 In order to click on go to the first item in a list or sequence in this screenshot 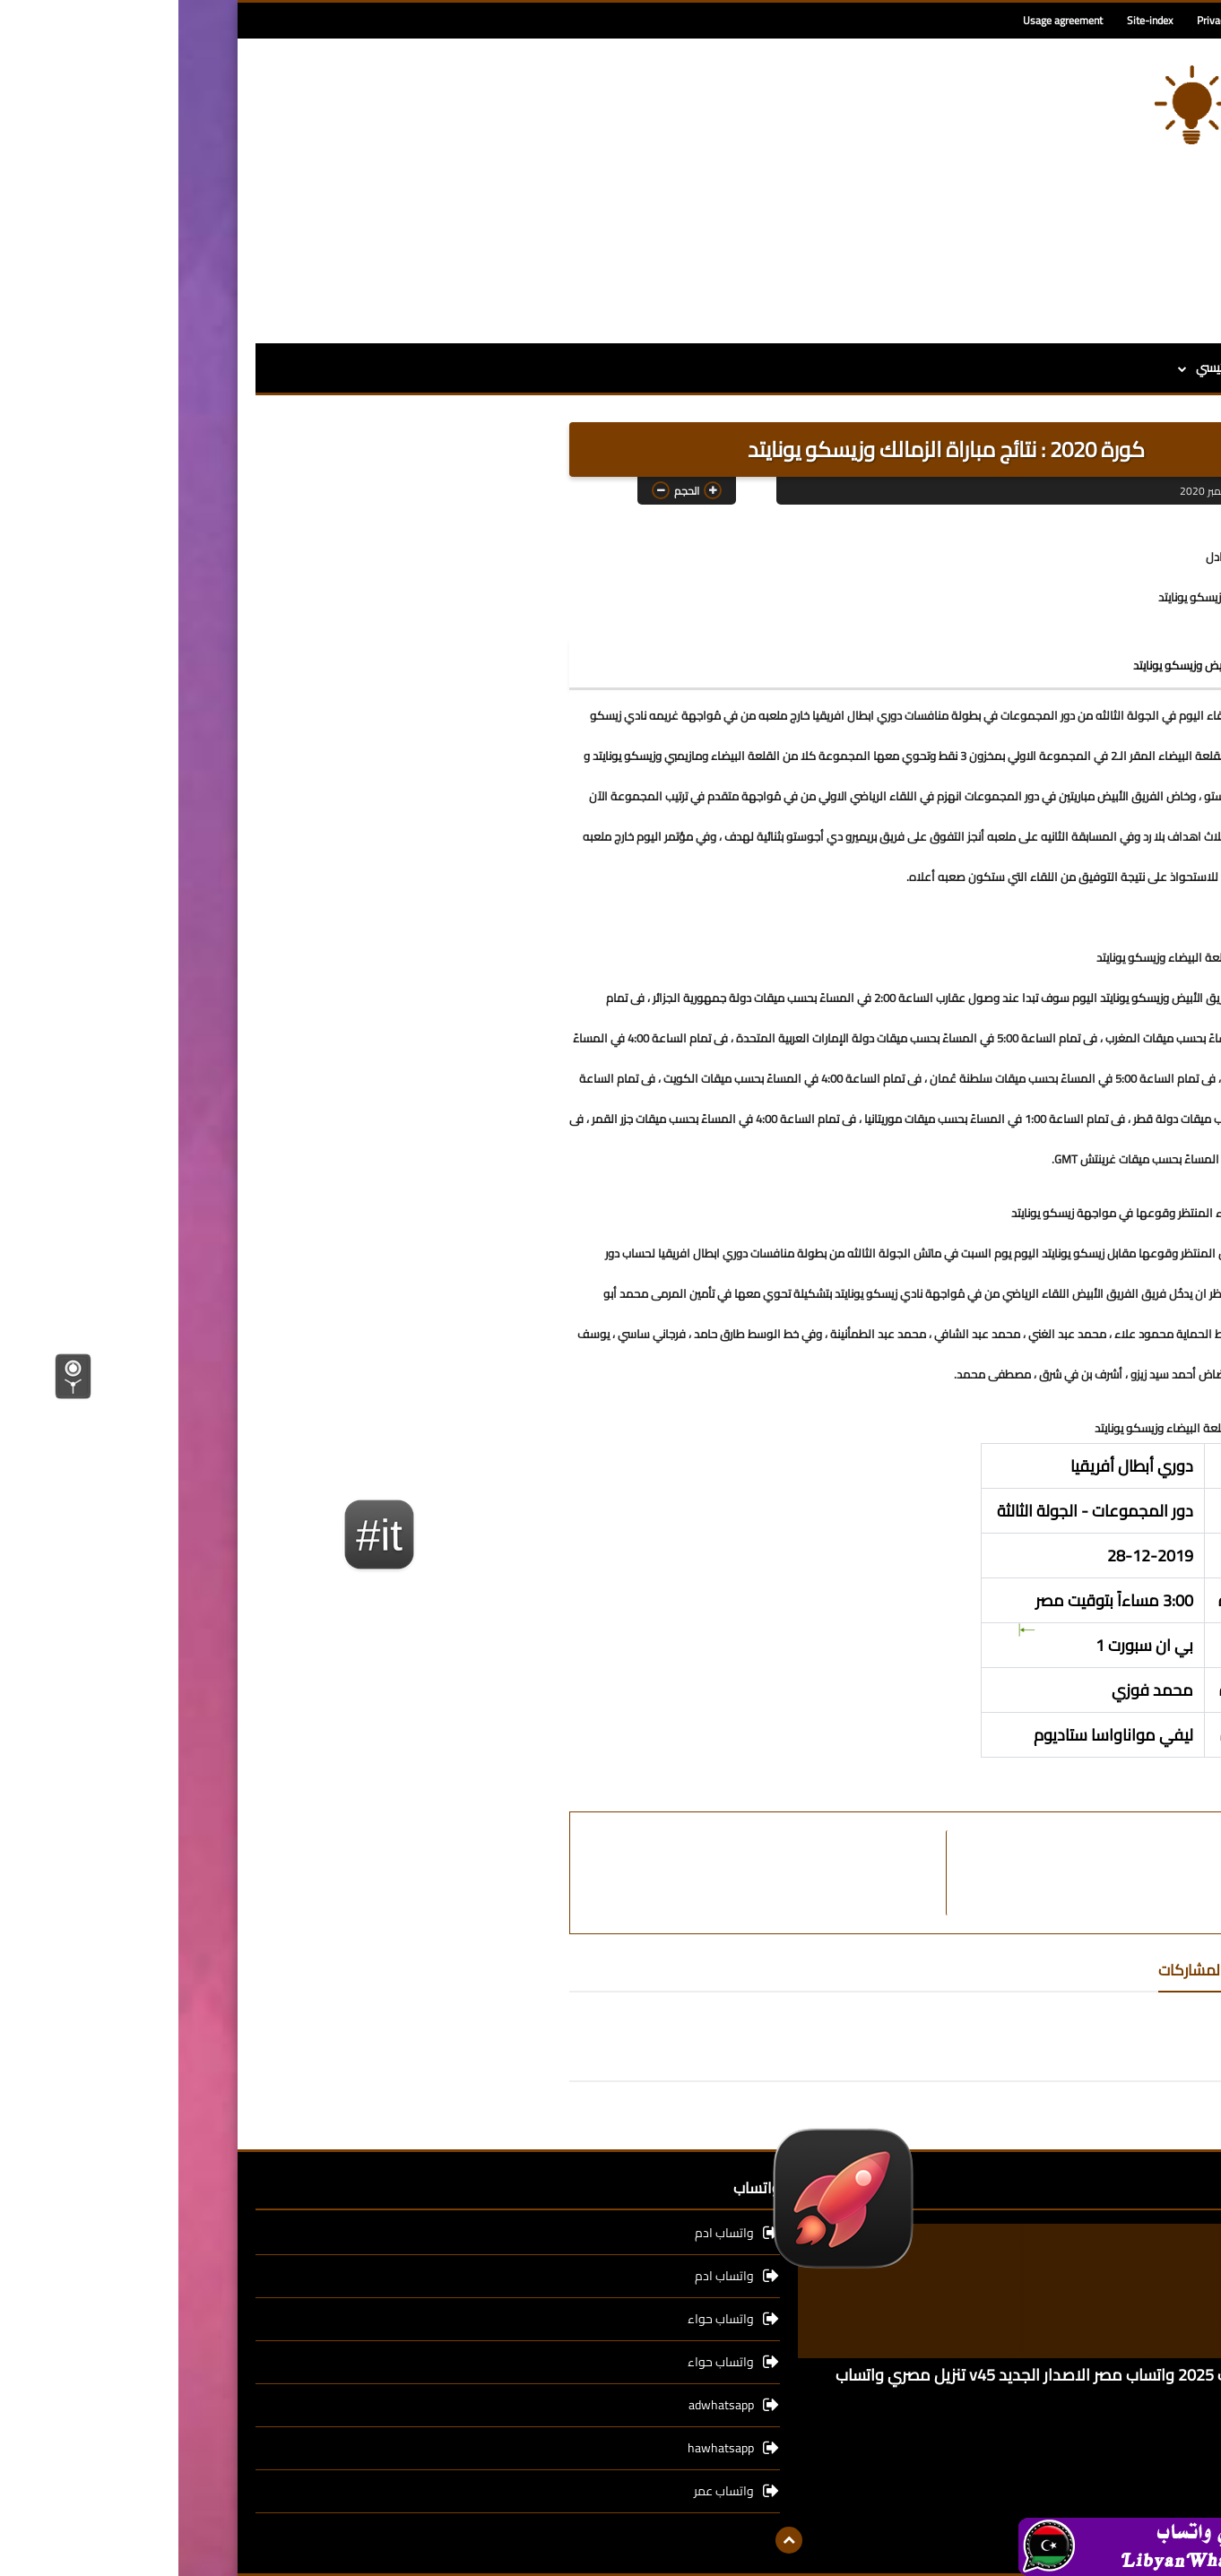, I will do `click(1026, 1629)`.